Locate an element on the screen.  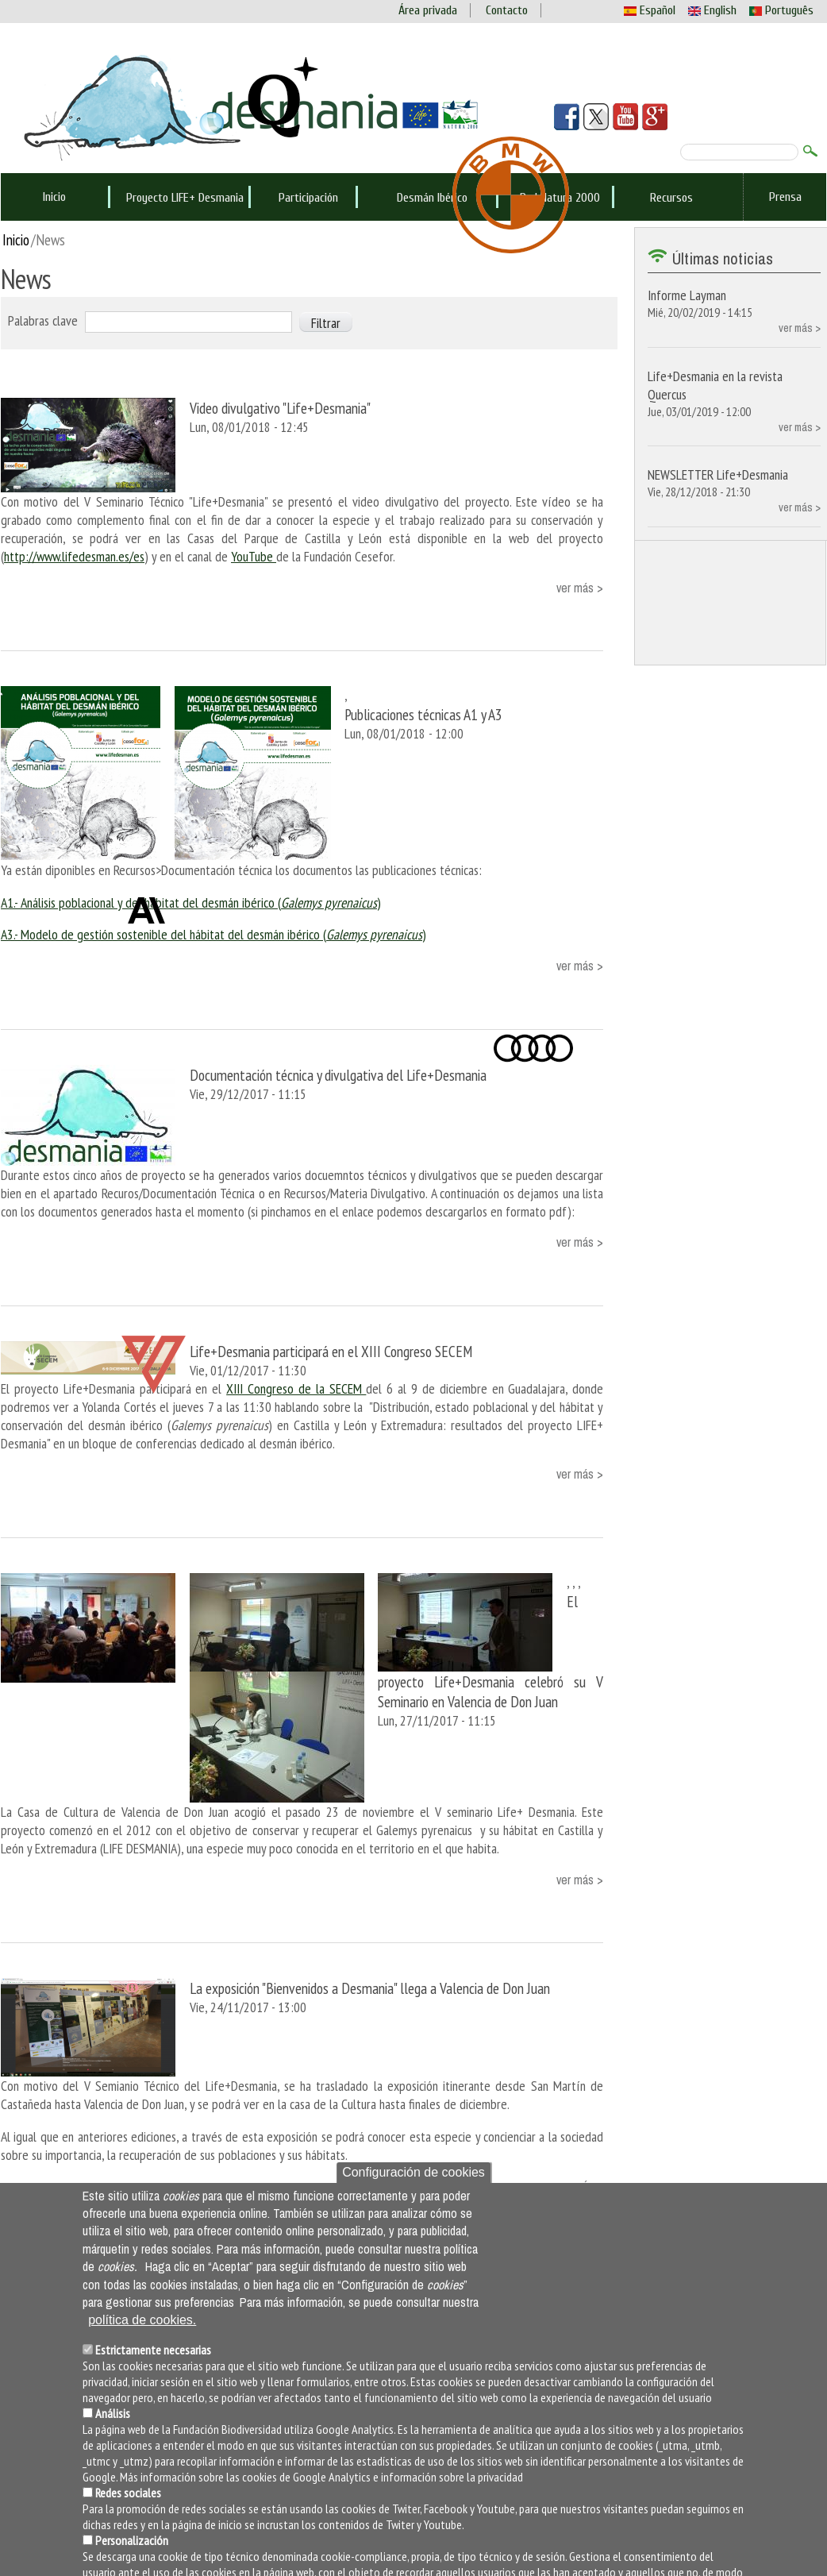
anthropic company logo is located at coordinates (146, 910).